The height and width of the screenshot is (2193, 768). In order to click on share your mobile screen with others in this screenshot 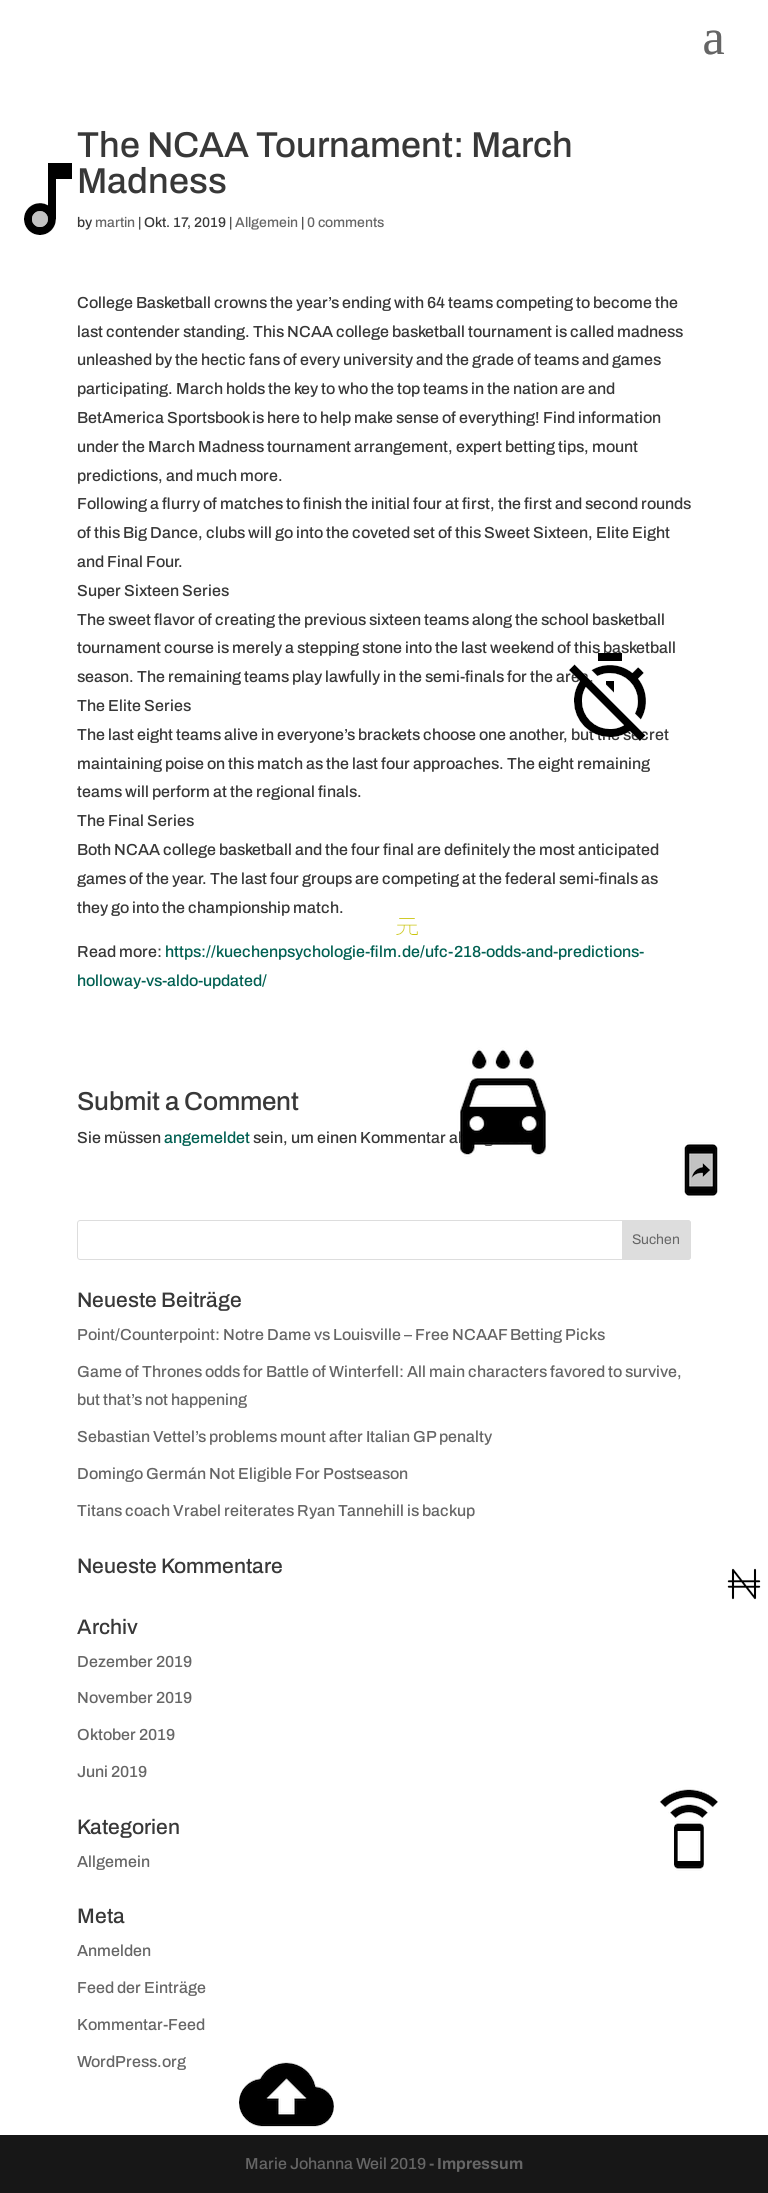, I will do `click(701, 1170)`.